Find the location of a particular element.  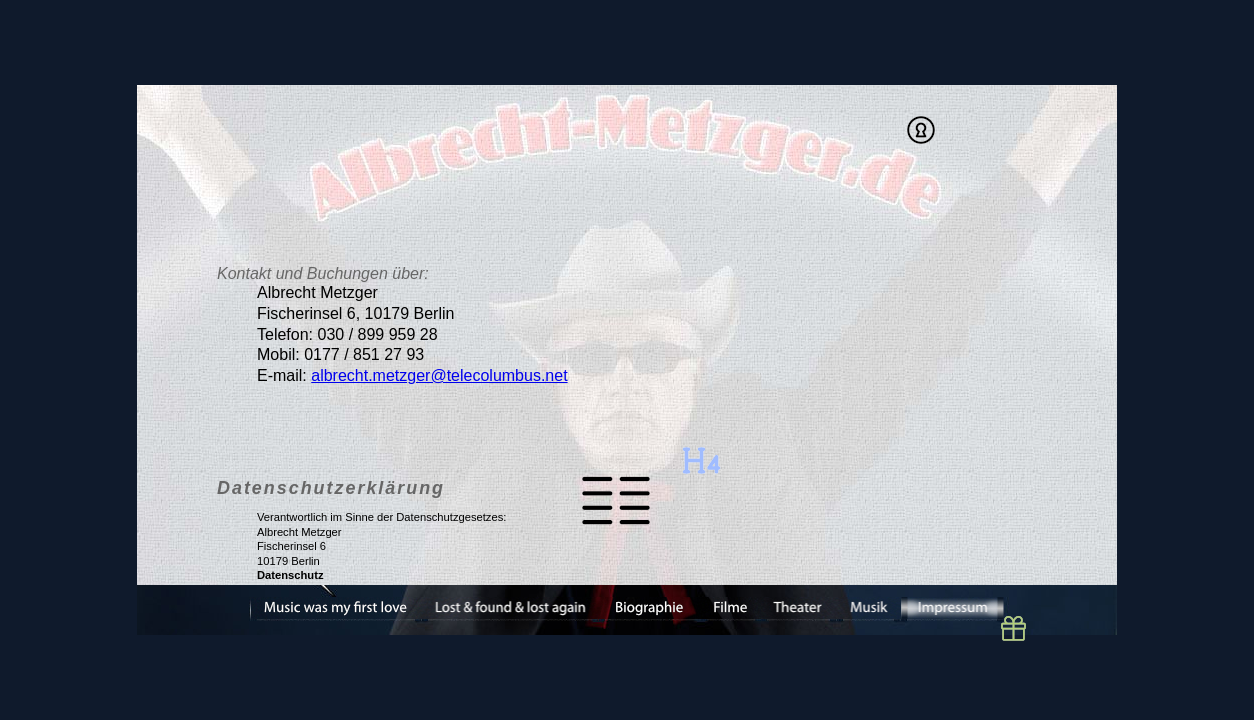

access security or privacy settings is located at coordinates (921, 130).